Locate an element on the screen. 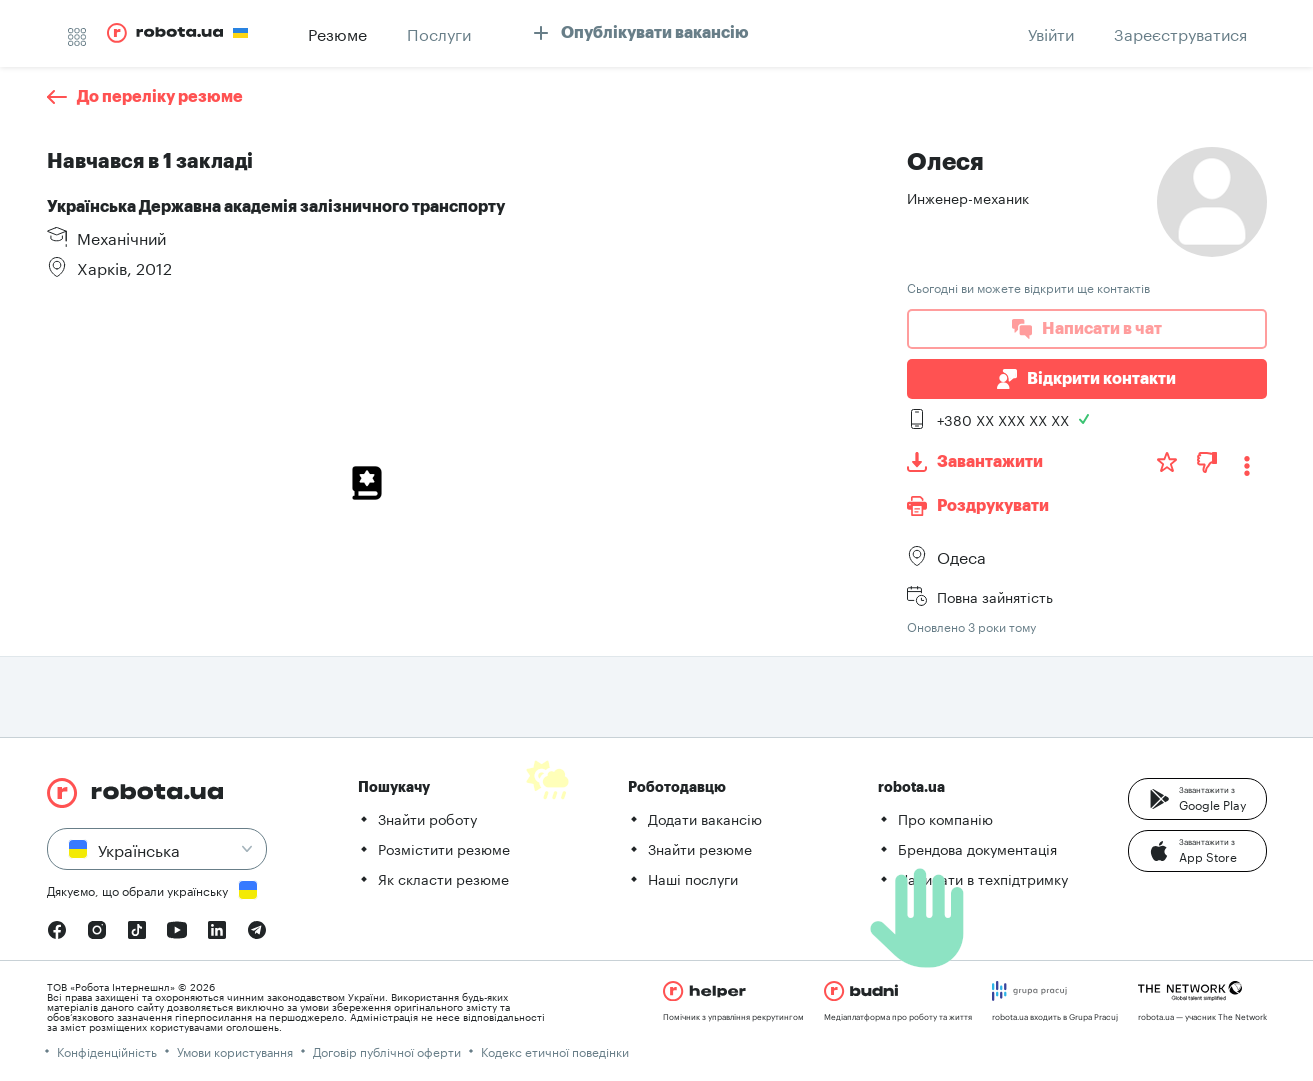 Image resolution: width=1313 pixels, height=1081 pixels. current weather conditions with mixed sun and rain is located at coordinates (547, 780).